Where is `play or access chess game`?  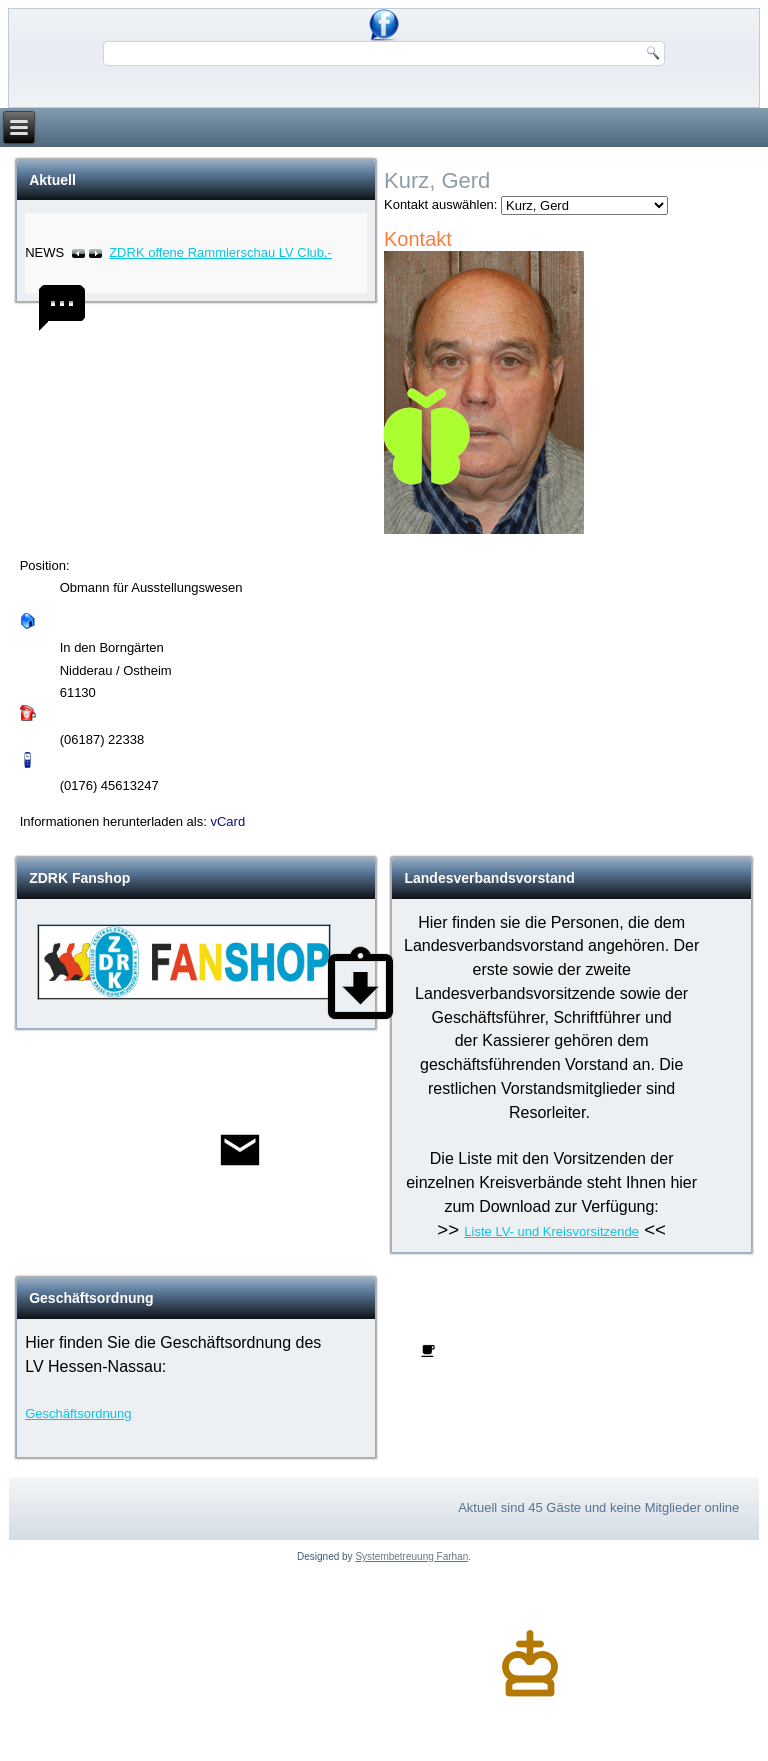
play or access chess game is located at coordinates (530, 1665).